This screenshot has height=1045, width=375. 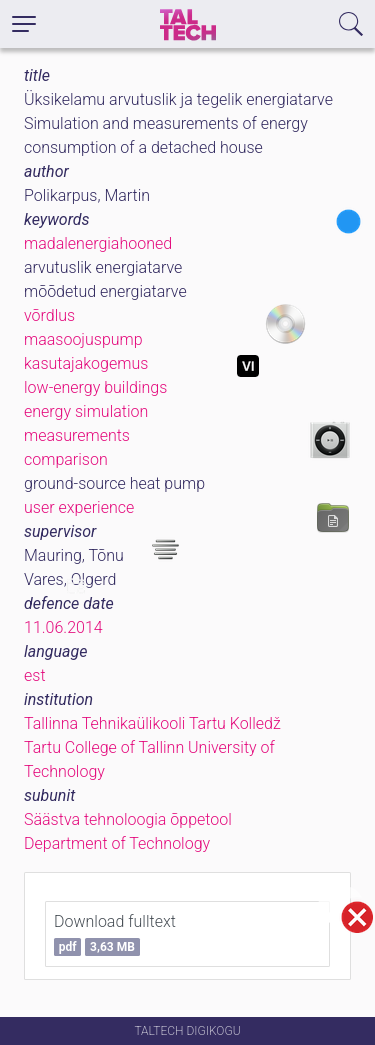 What do you see at coordinates (76, 586) in the screenshot?
I see `access encrypted vault storage` at bounding box center [76, 586].